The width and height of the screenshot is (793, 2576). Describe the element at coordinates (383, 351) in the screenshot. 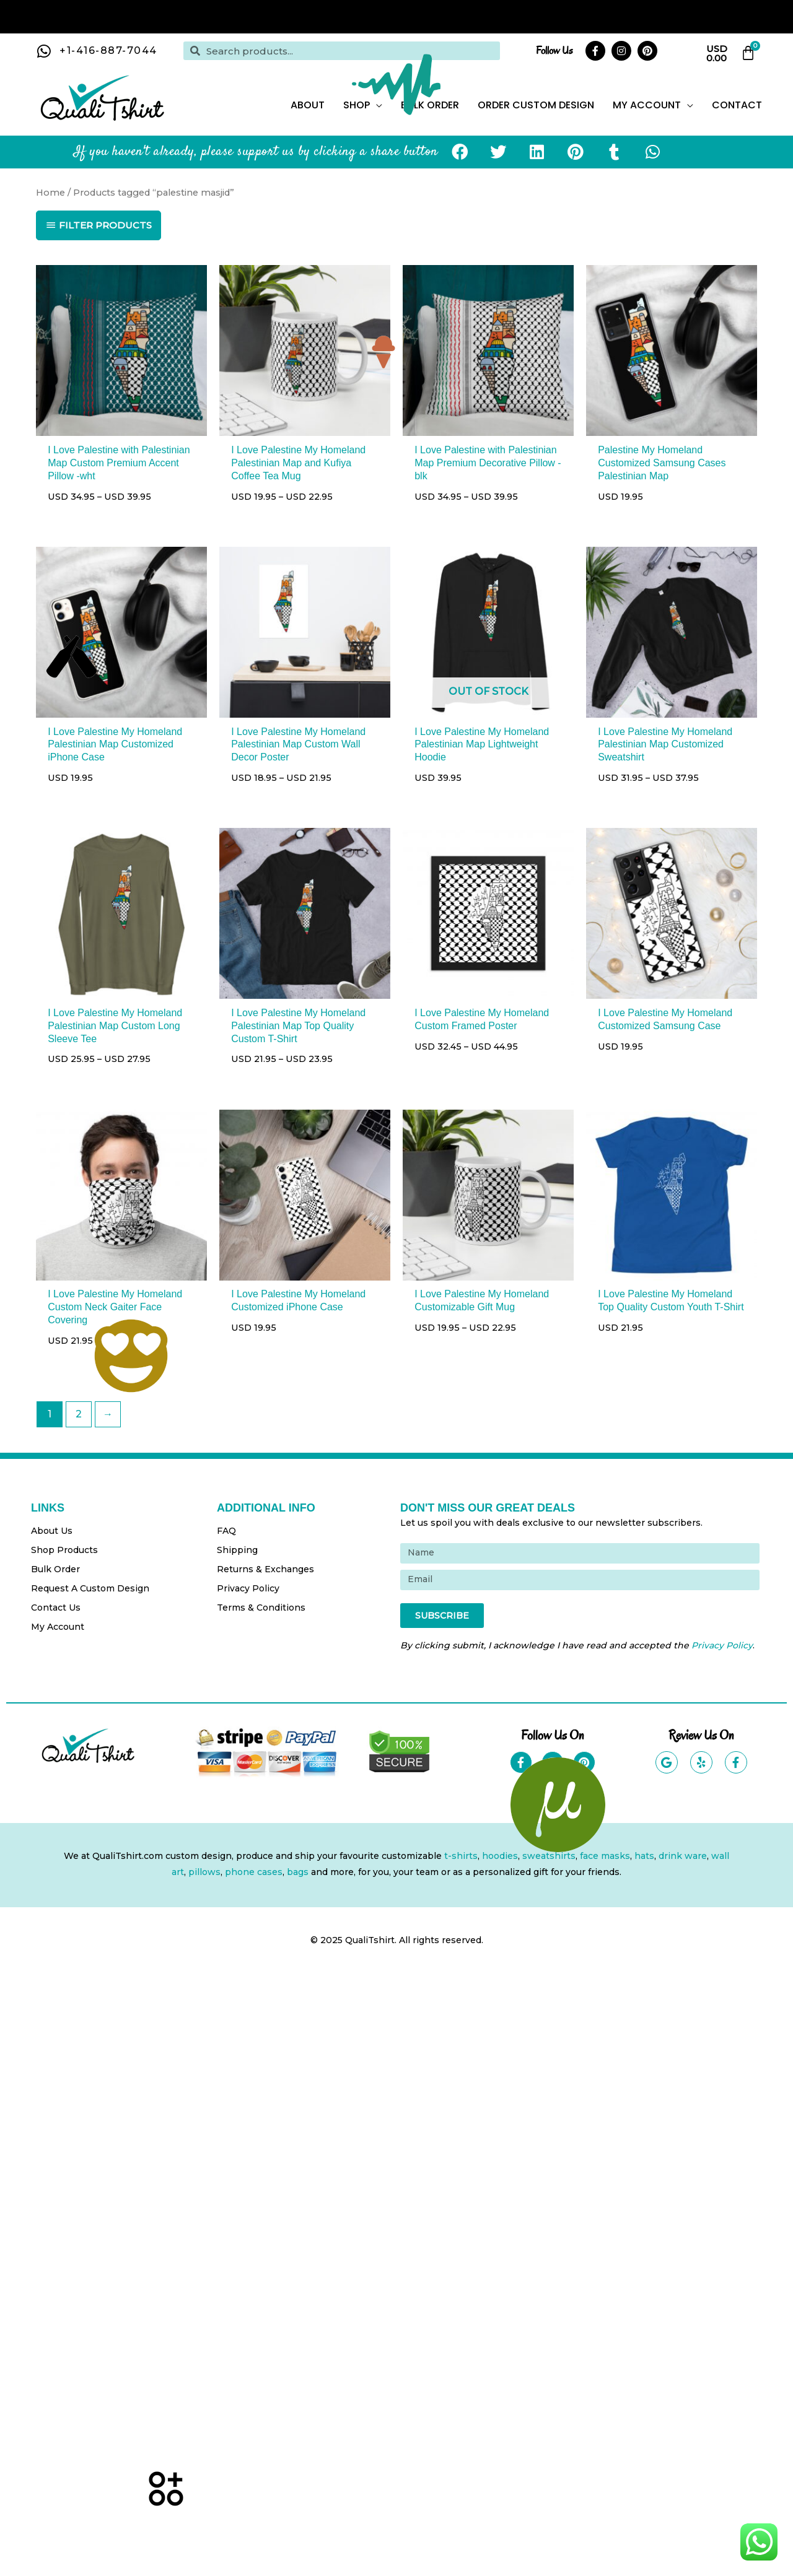

I see `browse dessert or ice cream options` at that location.